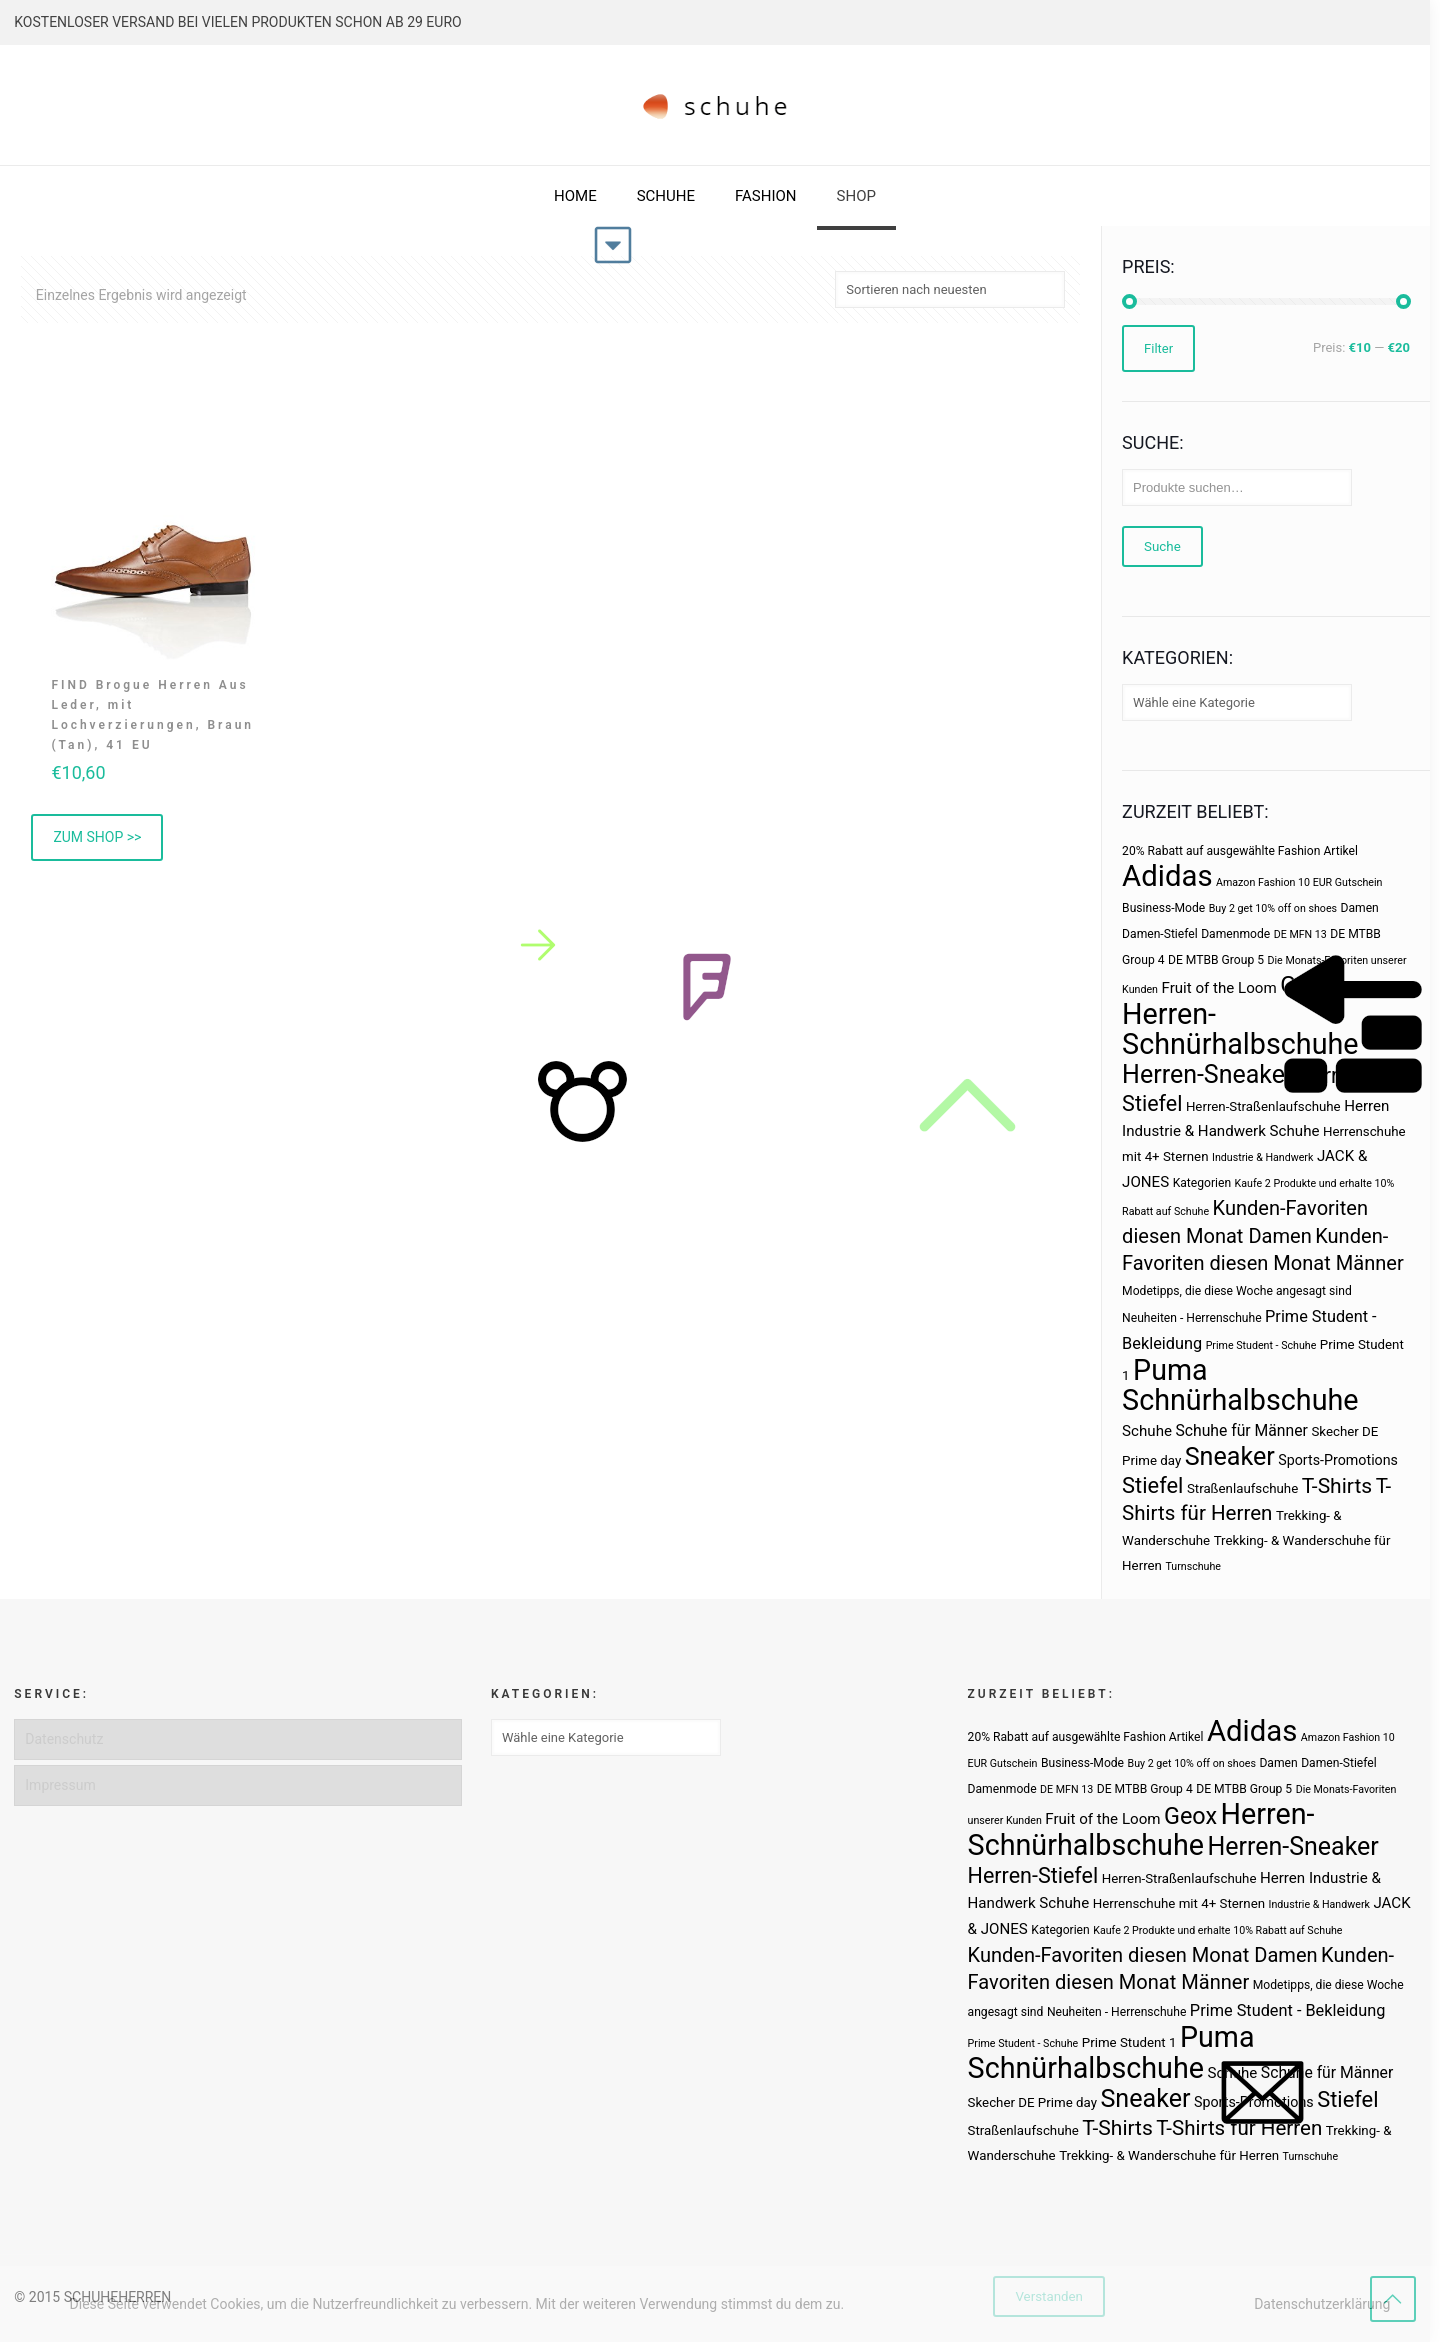 The width and height of the screenshot is (1440, 2342). What do you see at coordinates (582, 1101) in the screenshot?
I see `access disney-related content or apps` at bounding box center [582, 1101].